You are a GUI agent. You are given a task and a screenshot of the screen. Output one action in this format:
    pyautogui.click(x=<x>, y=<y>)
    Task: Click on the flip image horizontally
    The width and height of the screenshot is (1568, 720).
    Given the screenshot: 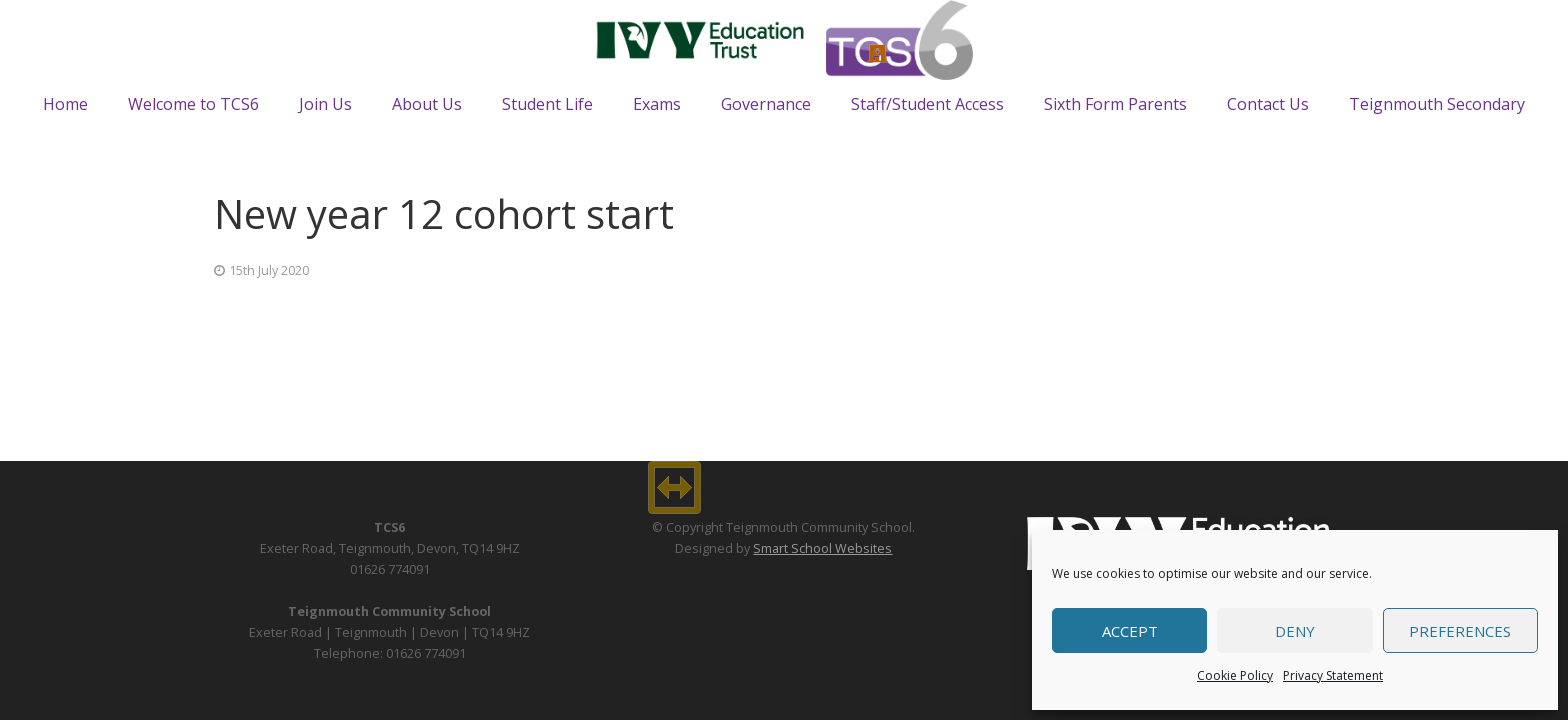 What is the action you would take?
    pyautogui.click(x=674, y=487)
    